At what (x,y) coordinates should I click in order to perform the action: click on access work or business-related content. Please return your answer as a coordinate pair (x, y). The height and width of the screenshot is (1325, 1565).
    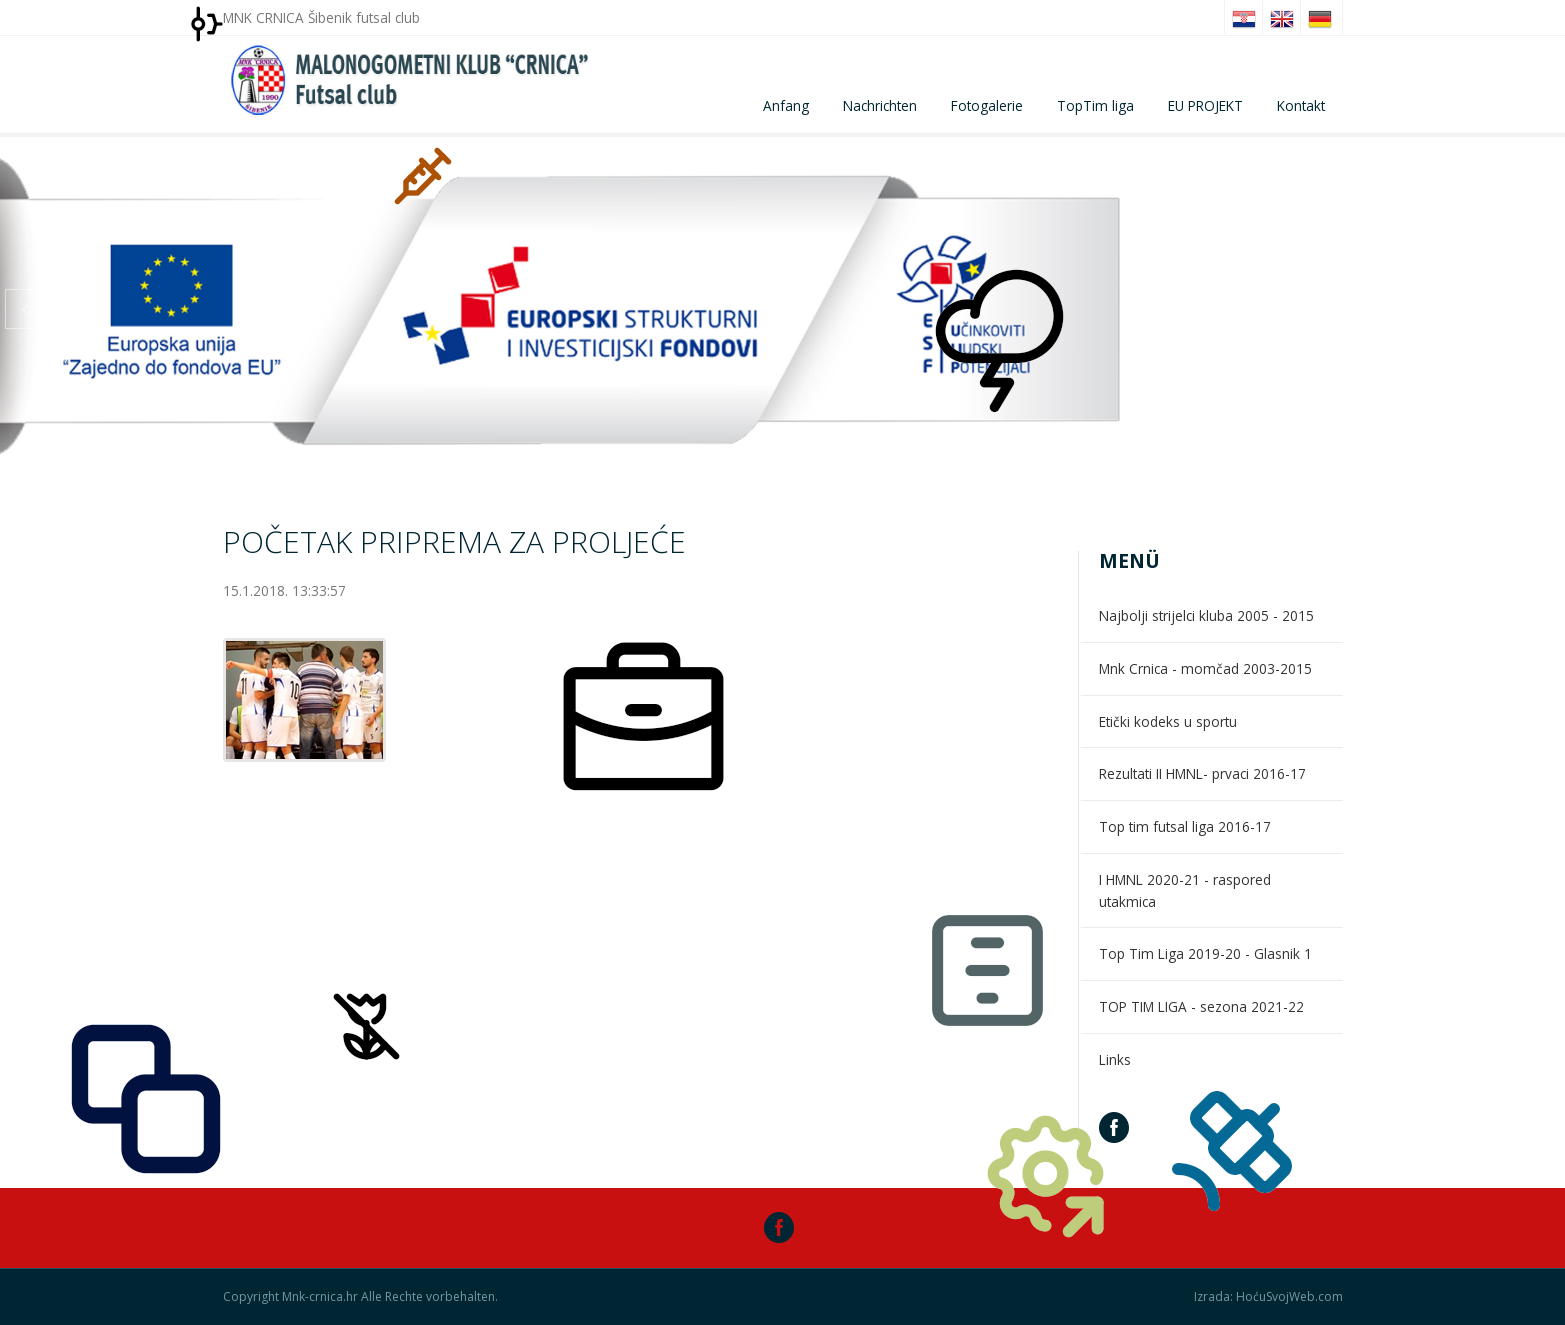
    Looking at the image, I should click on (643, 722).